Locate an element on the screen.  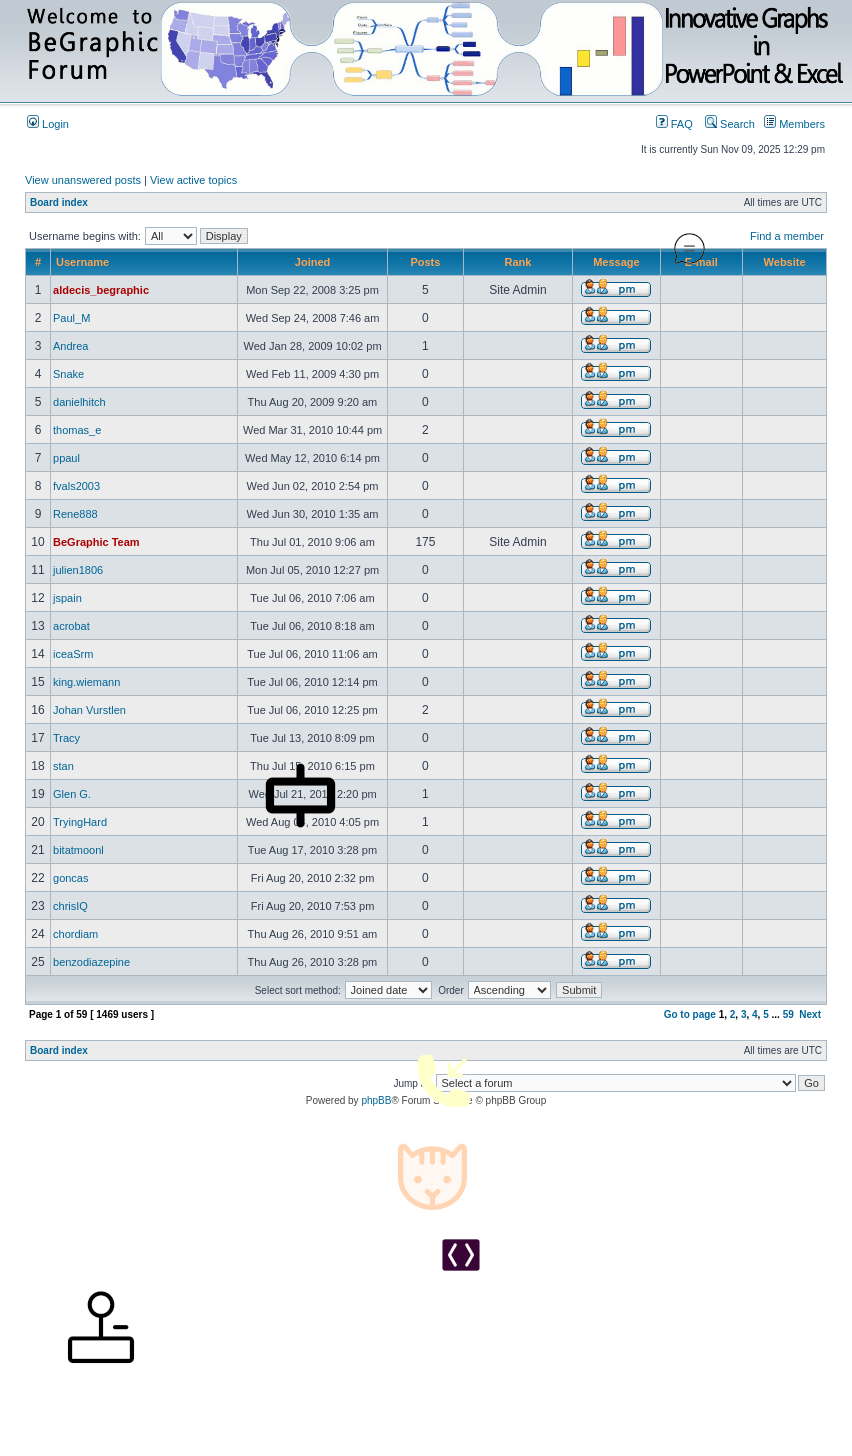
center align element horizontally is located at coordinates (300, 795).